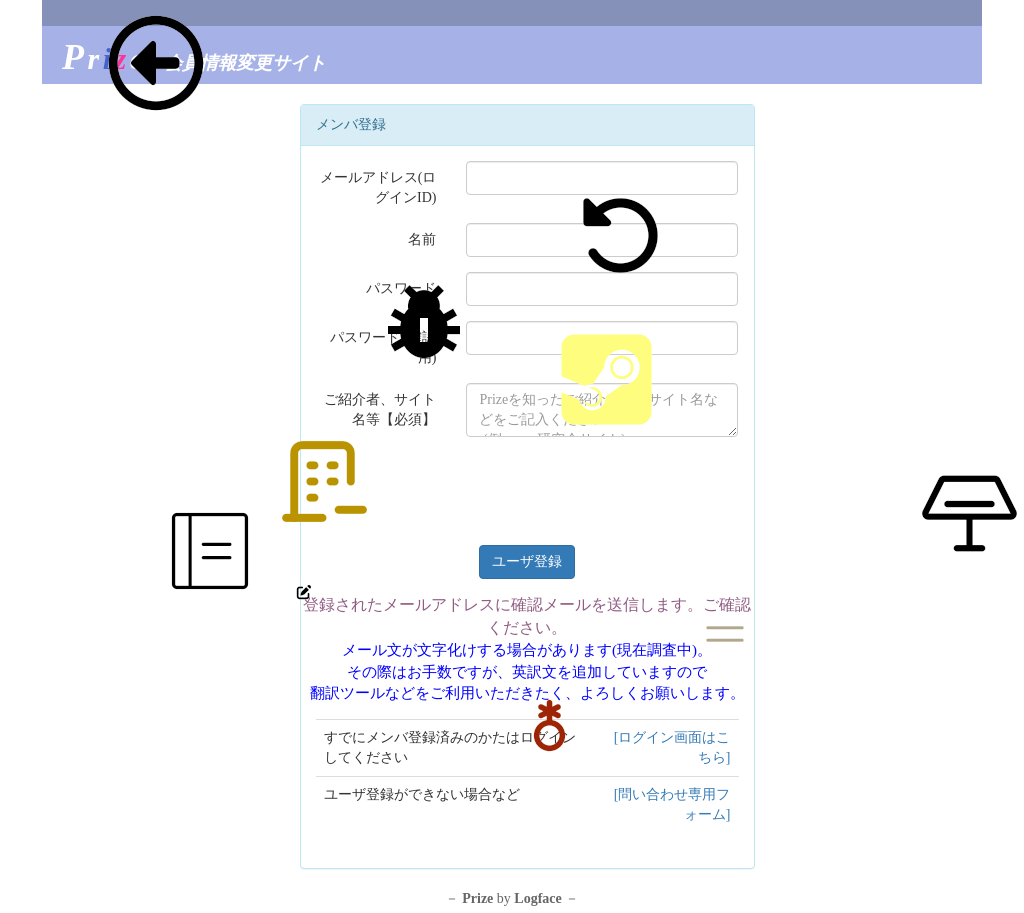  What do you see at coordinates (969, 513) in the screenshot?
I see `access presentation mode` at bounding box center [969, 513].